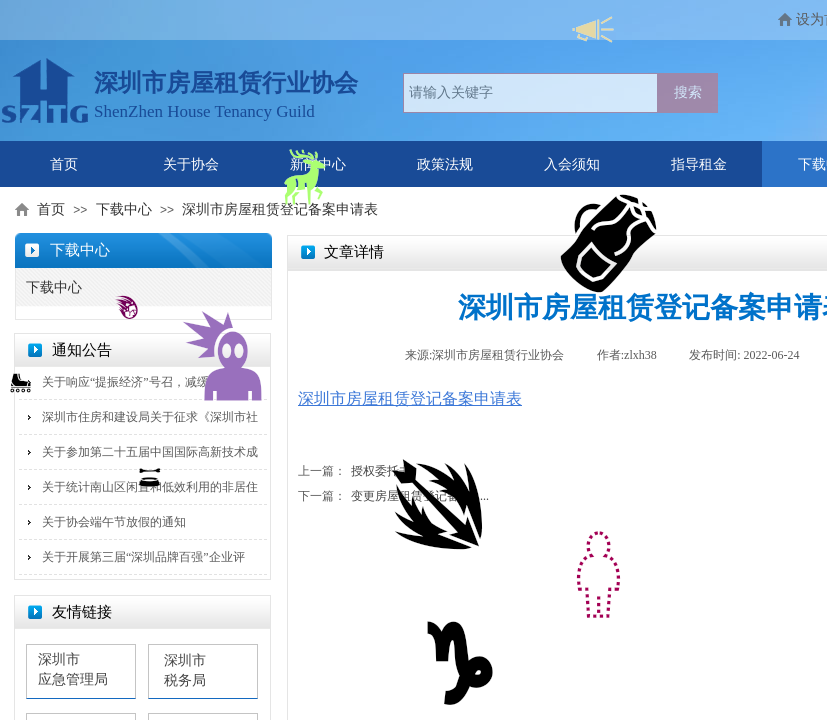 Image resolution: width=827 pixels, height=720 pixels. What do you see at coordinates (608, 243) in the screenshot?
I see `access your inventory or stored items` at bounding box center [608, 243].